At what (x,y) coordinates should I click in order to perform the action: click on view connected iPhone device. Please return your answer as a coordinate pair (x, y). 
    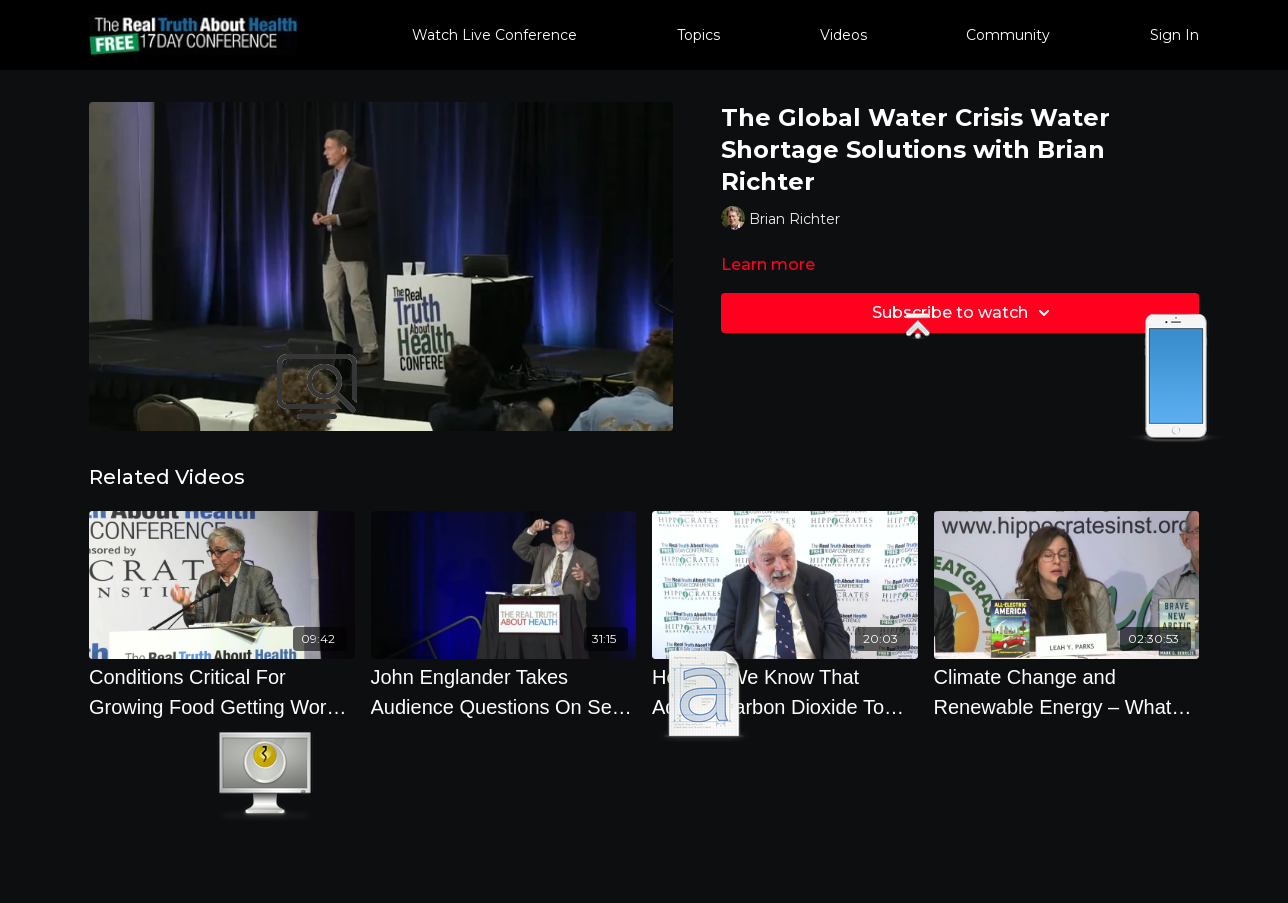
    Looking at the image, I should click on (1176, 378).